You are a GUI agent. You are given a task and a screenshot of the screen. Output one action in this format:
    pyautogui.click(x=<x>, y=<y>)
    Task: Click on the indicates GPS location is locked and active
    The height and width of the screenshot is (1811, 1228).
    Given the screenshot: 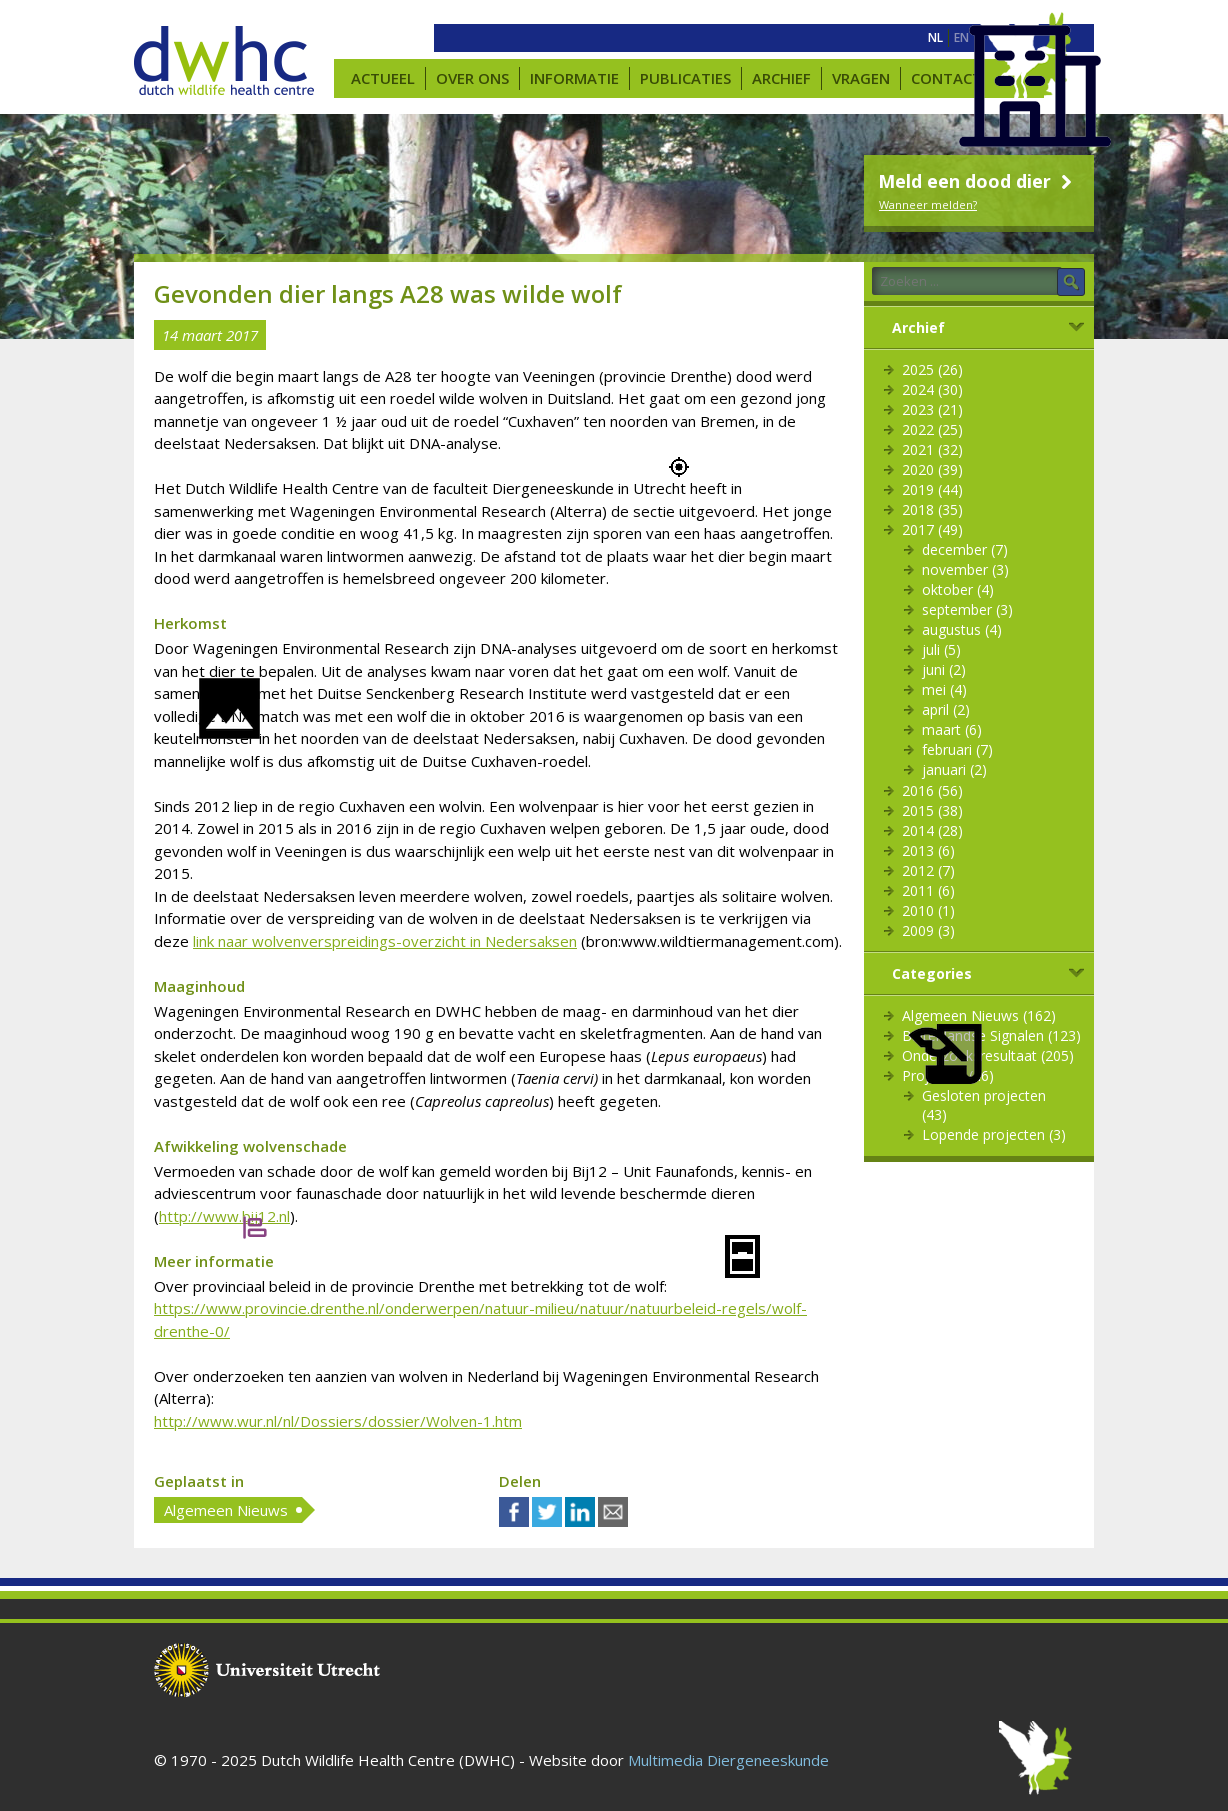 What is the action you would take?
    pyautogui.click(x=679, y=467)
    